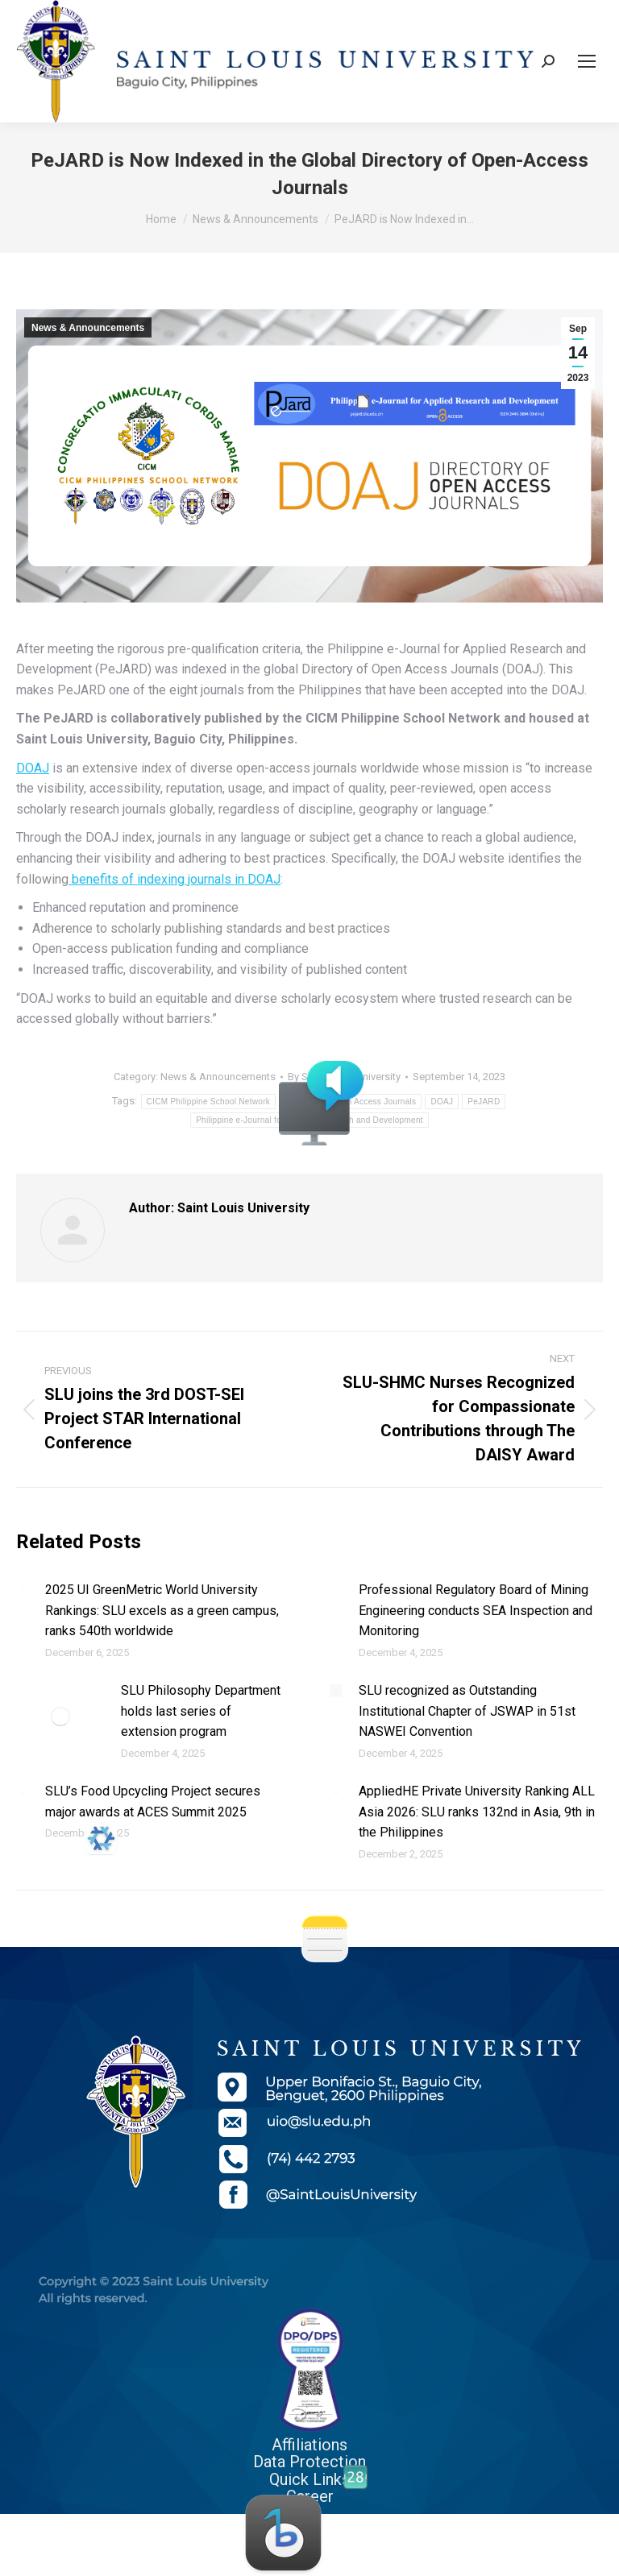 This screenshot has height=2576, width=619. I want to click on open tomboy notes app, so click(325, 1939).